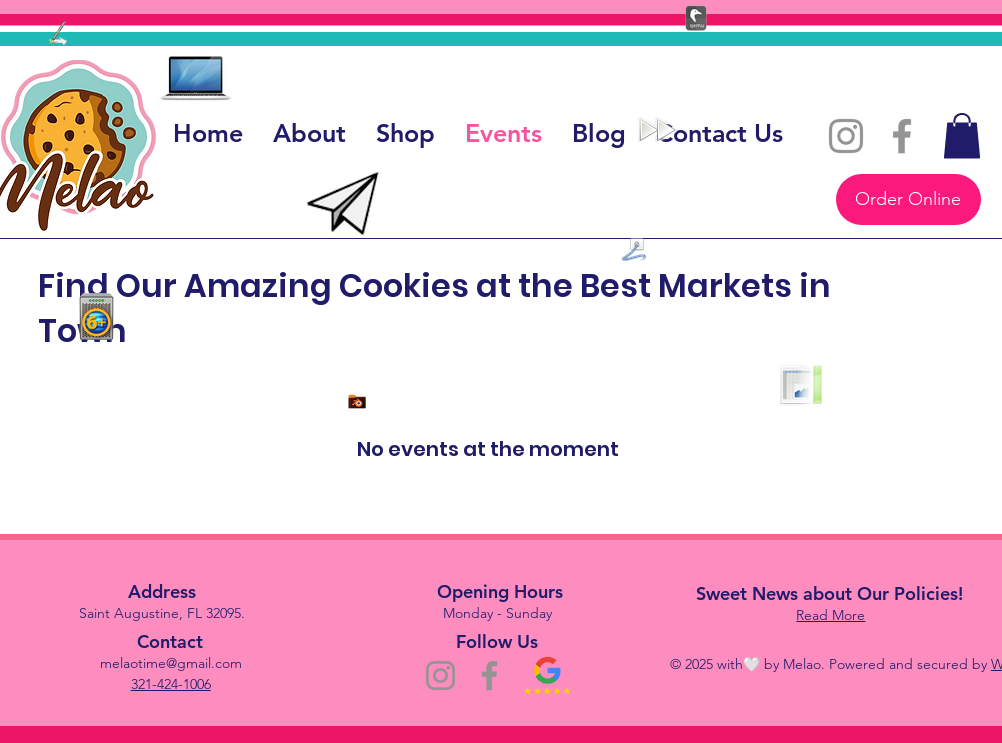  What do you see at coordinates (800, 384) in the screenshot?
I see `spreadsheet template file type` at bounding box center [800, 384].